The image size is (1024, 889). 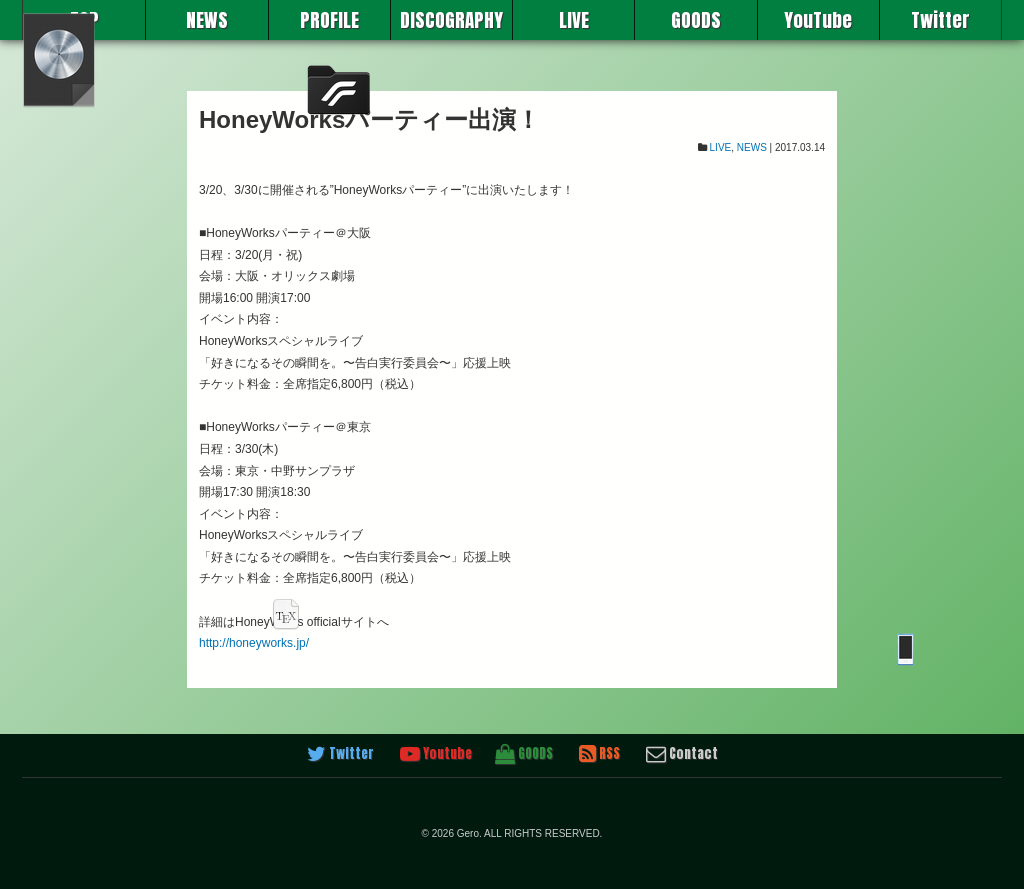 What do you see at coordinates (59, 62) in the screenshot?
I see `create a new song project from template in GarageBand` at bounding box center [59, 62].